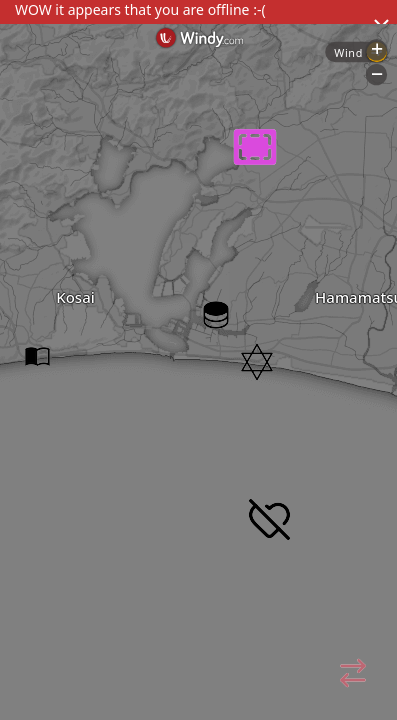  I want to click on swap or exchange items, so click(353, 673).